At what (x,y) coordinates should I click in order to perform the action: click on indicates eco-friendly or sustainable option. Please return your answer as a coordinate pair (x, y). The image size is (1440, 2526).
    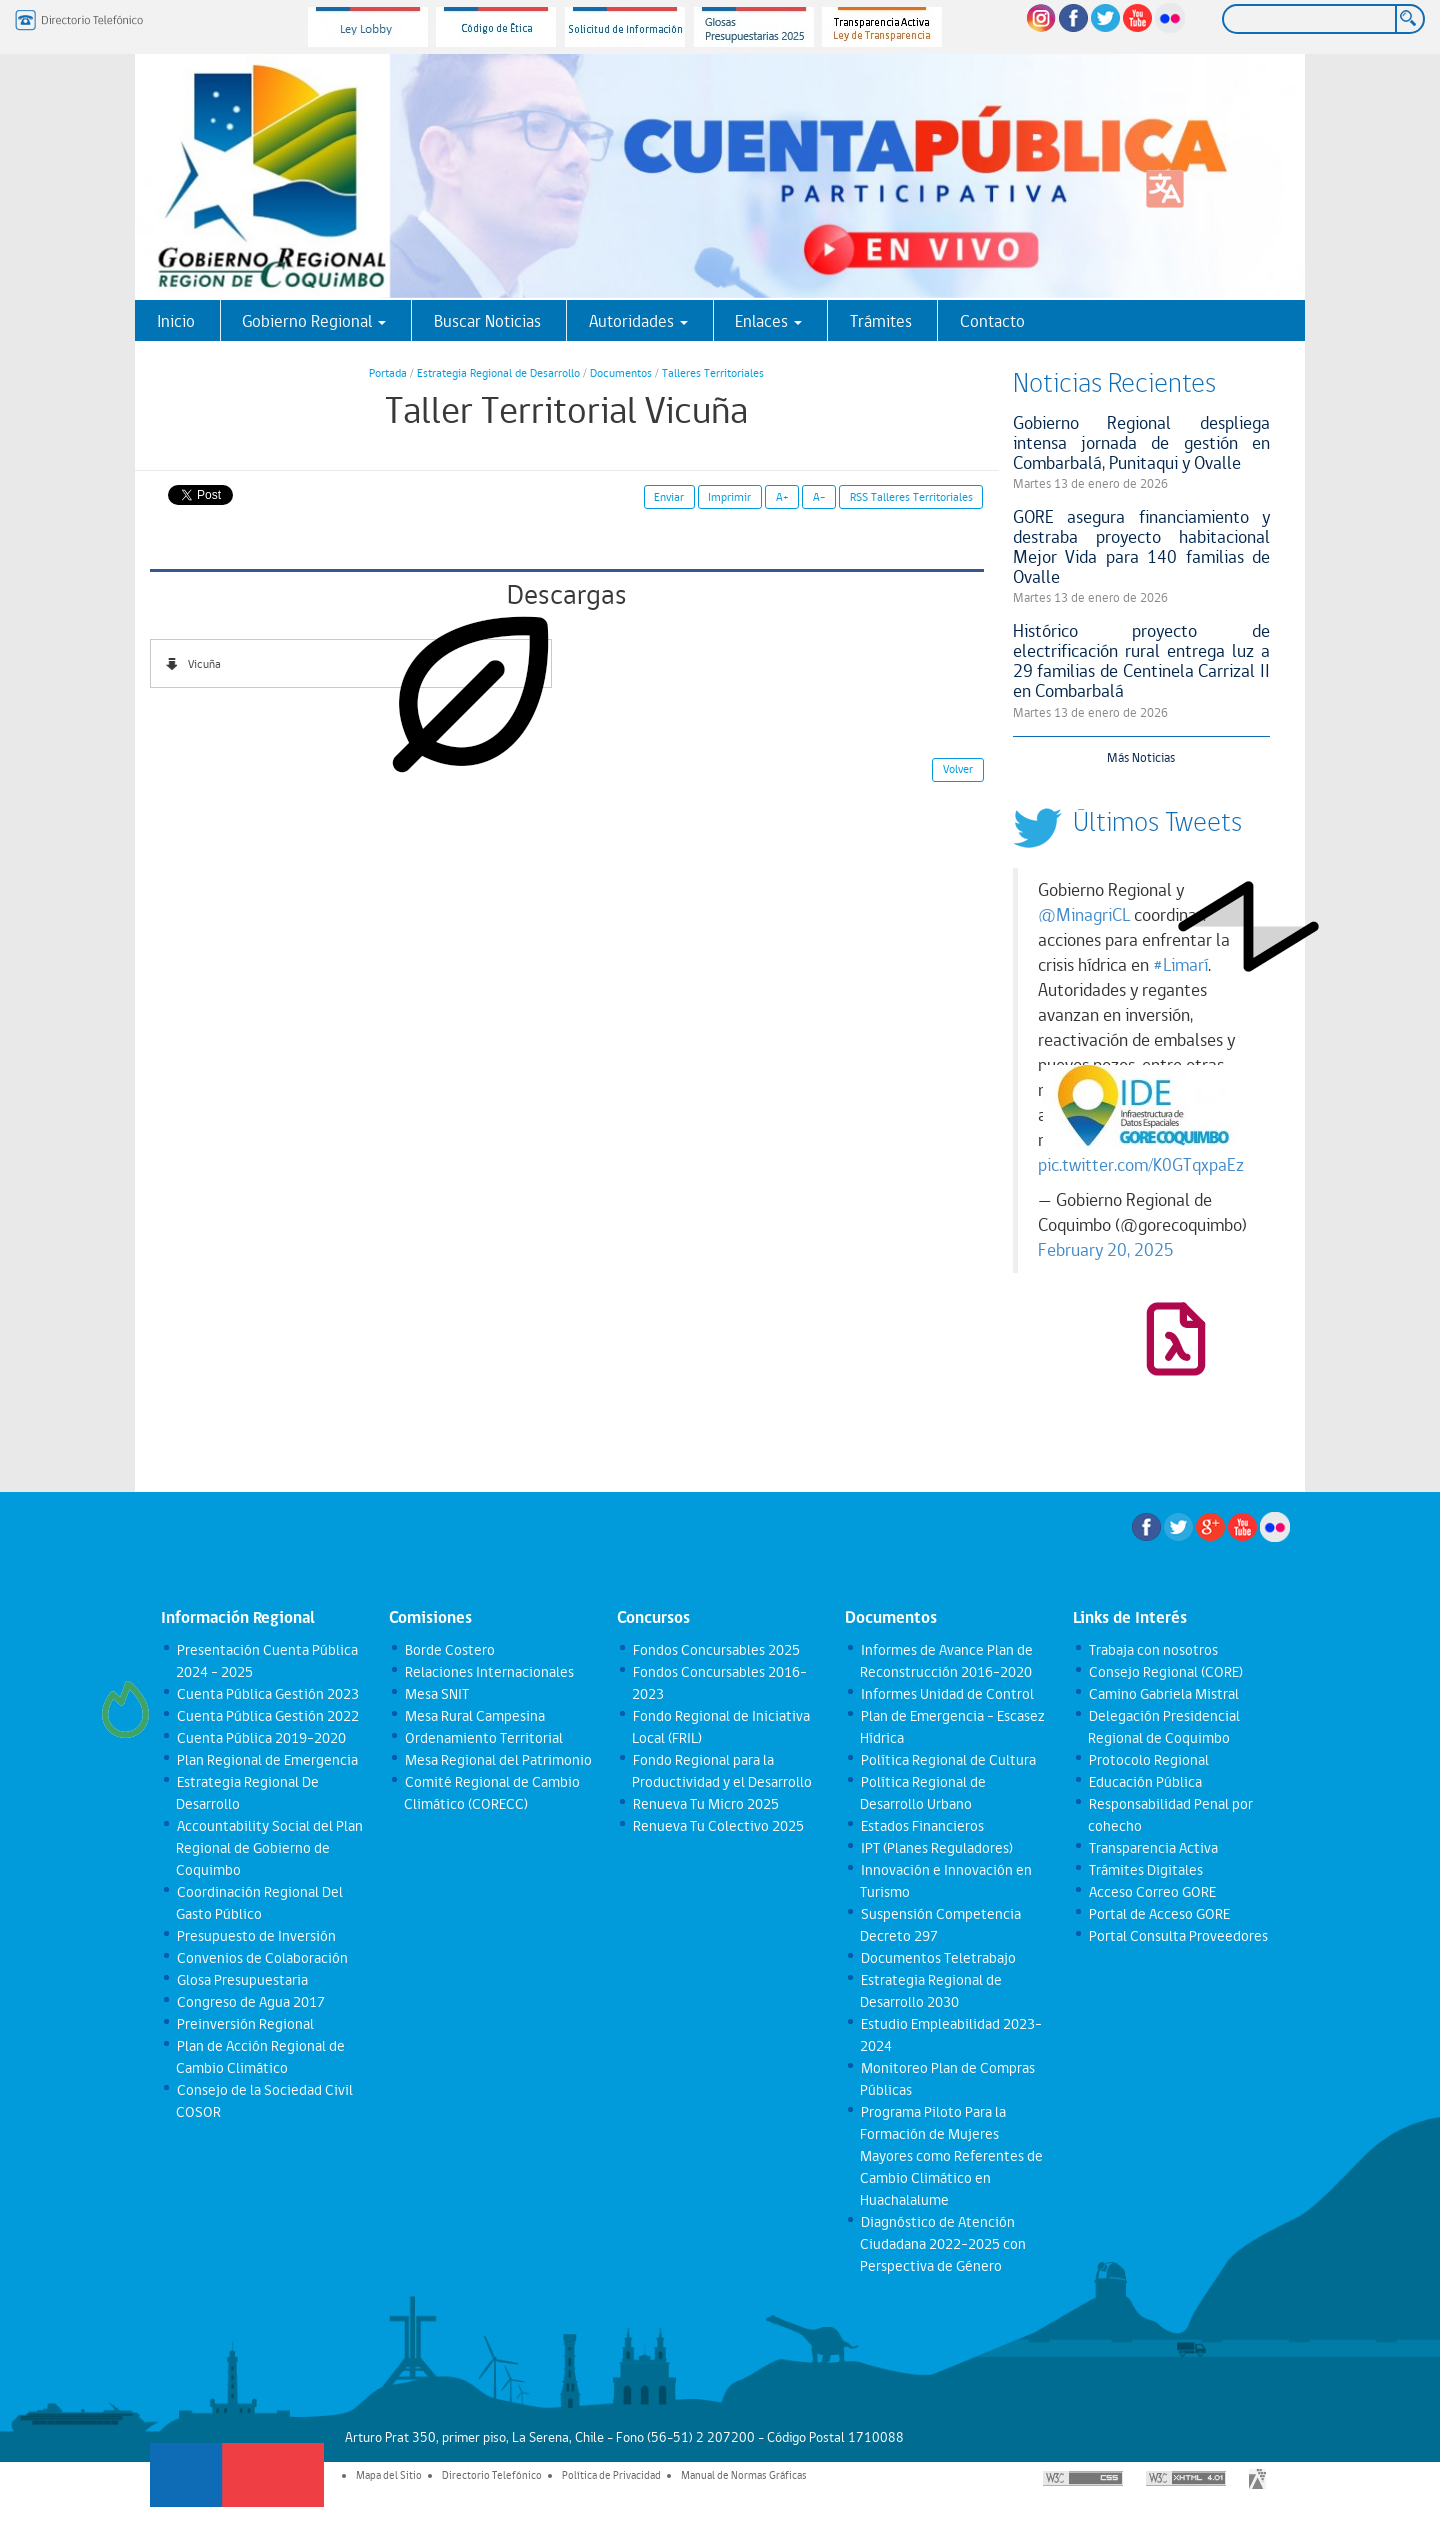
    Looking at the image, I should click on (470, 694).